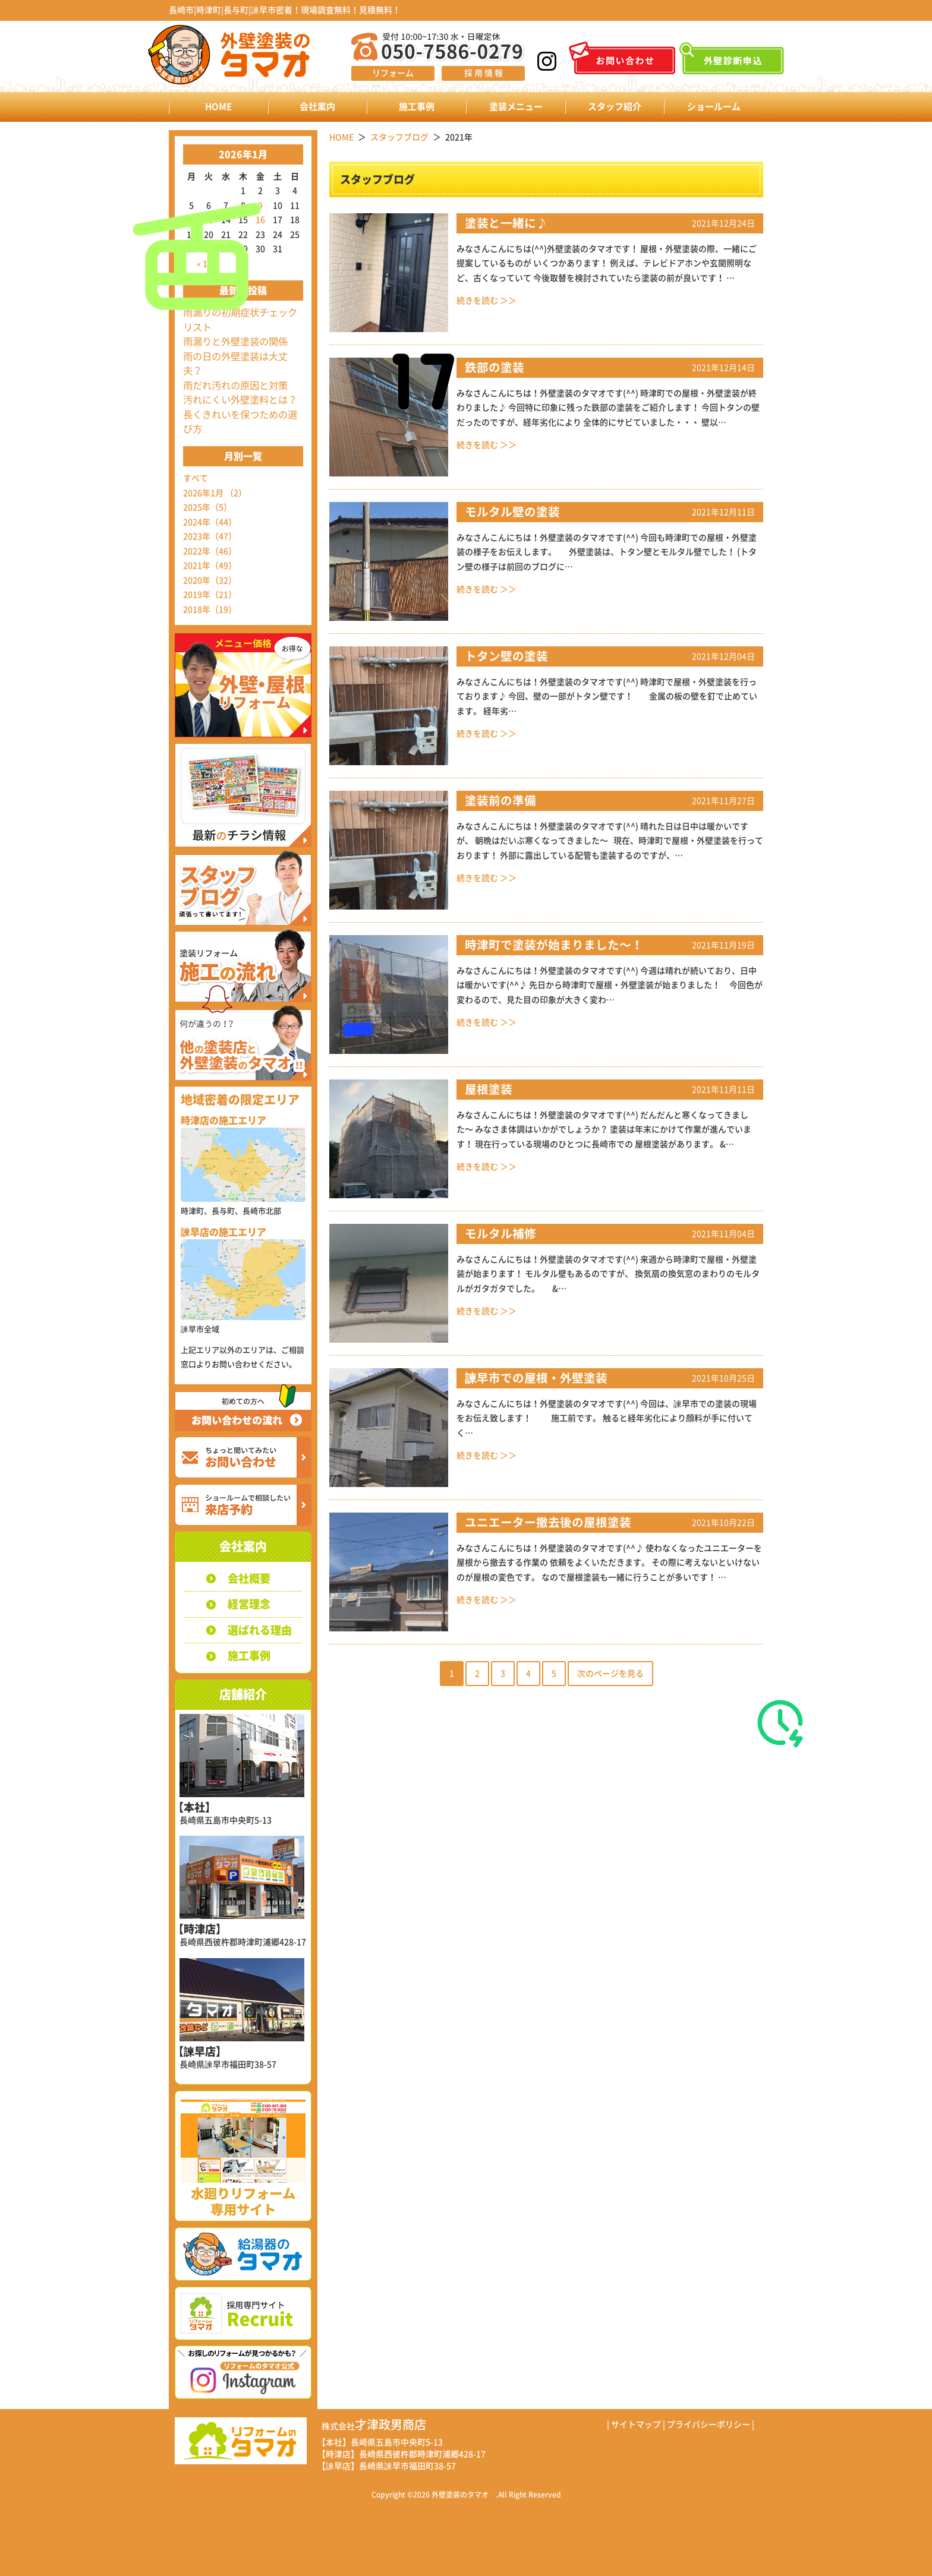 Image resolution: width=932 pixels, height=2576 pixels. Describe the element at coordinates (217, 999) in the screenshot. I see `open Snapchat app` at that location.